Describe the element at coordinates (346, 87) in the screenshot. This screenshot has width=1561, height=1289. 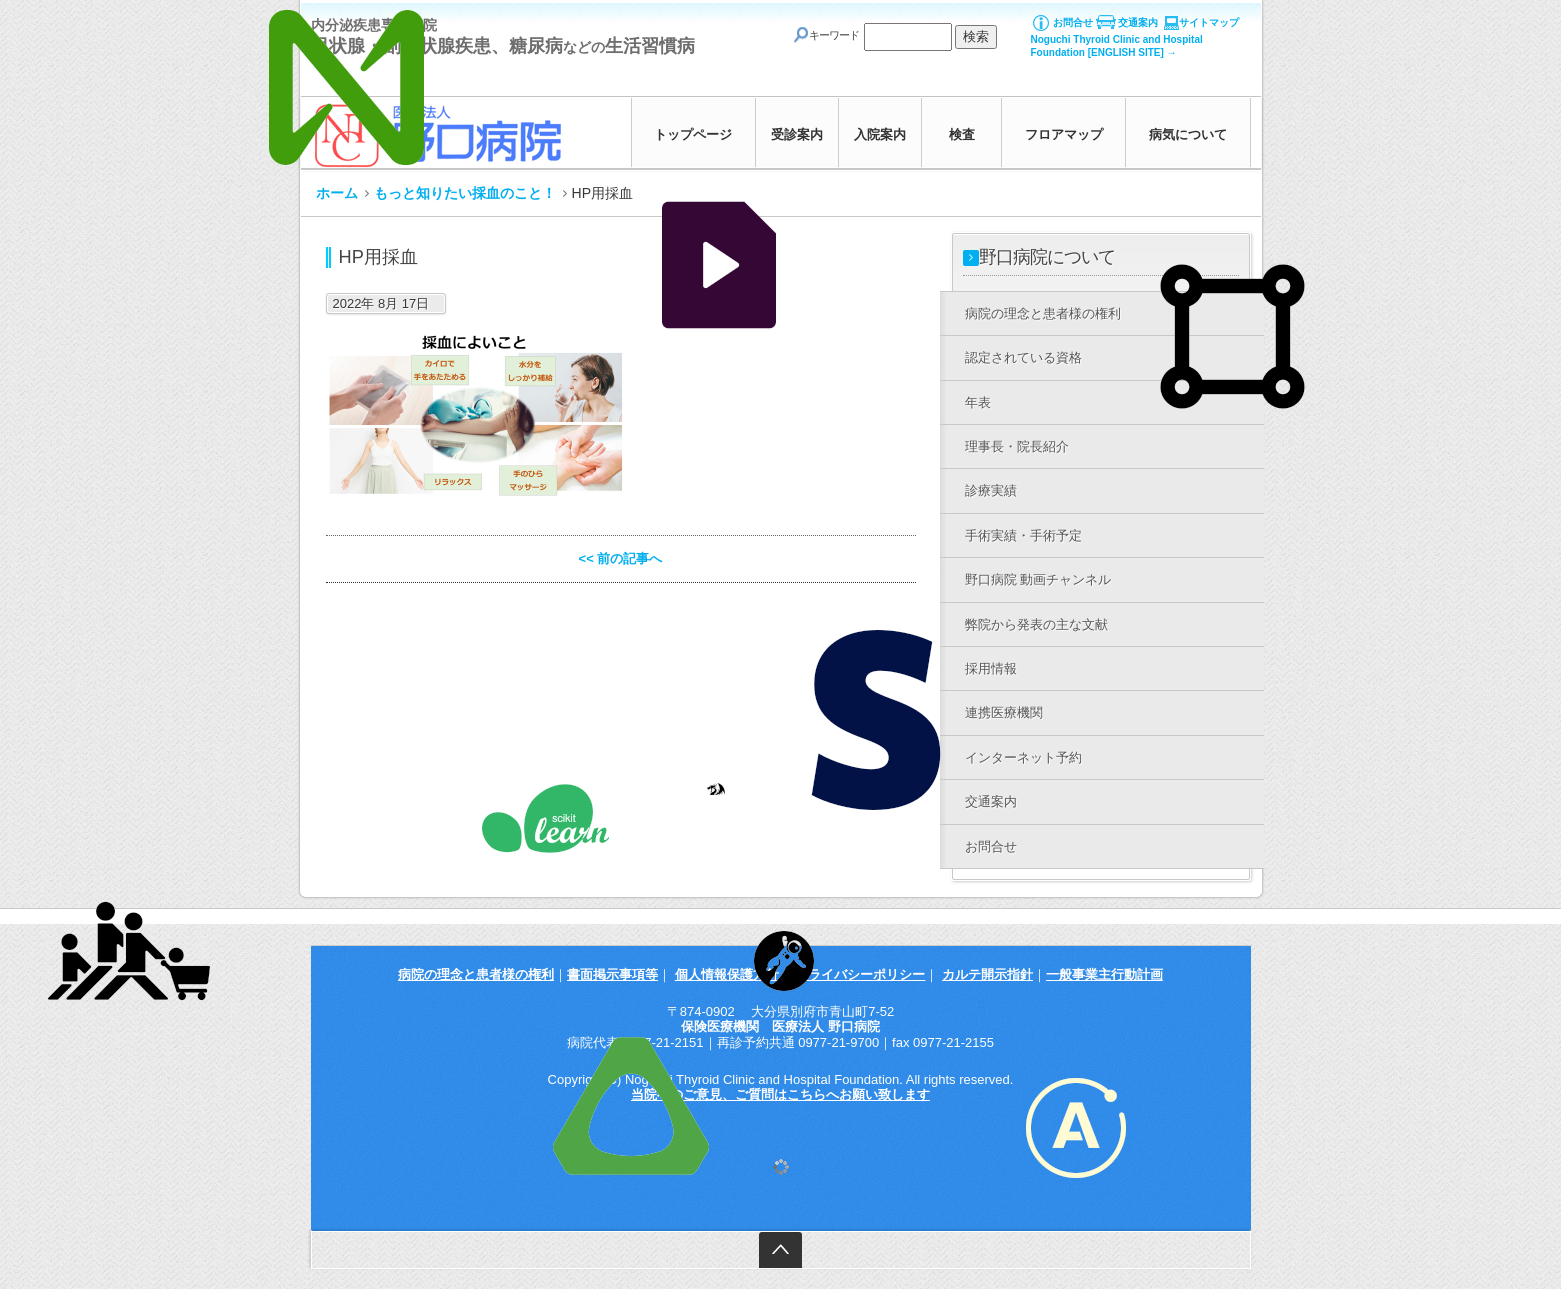
I see `access NEAR Protocol wallet or account` at that location.